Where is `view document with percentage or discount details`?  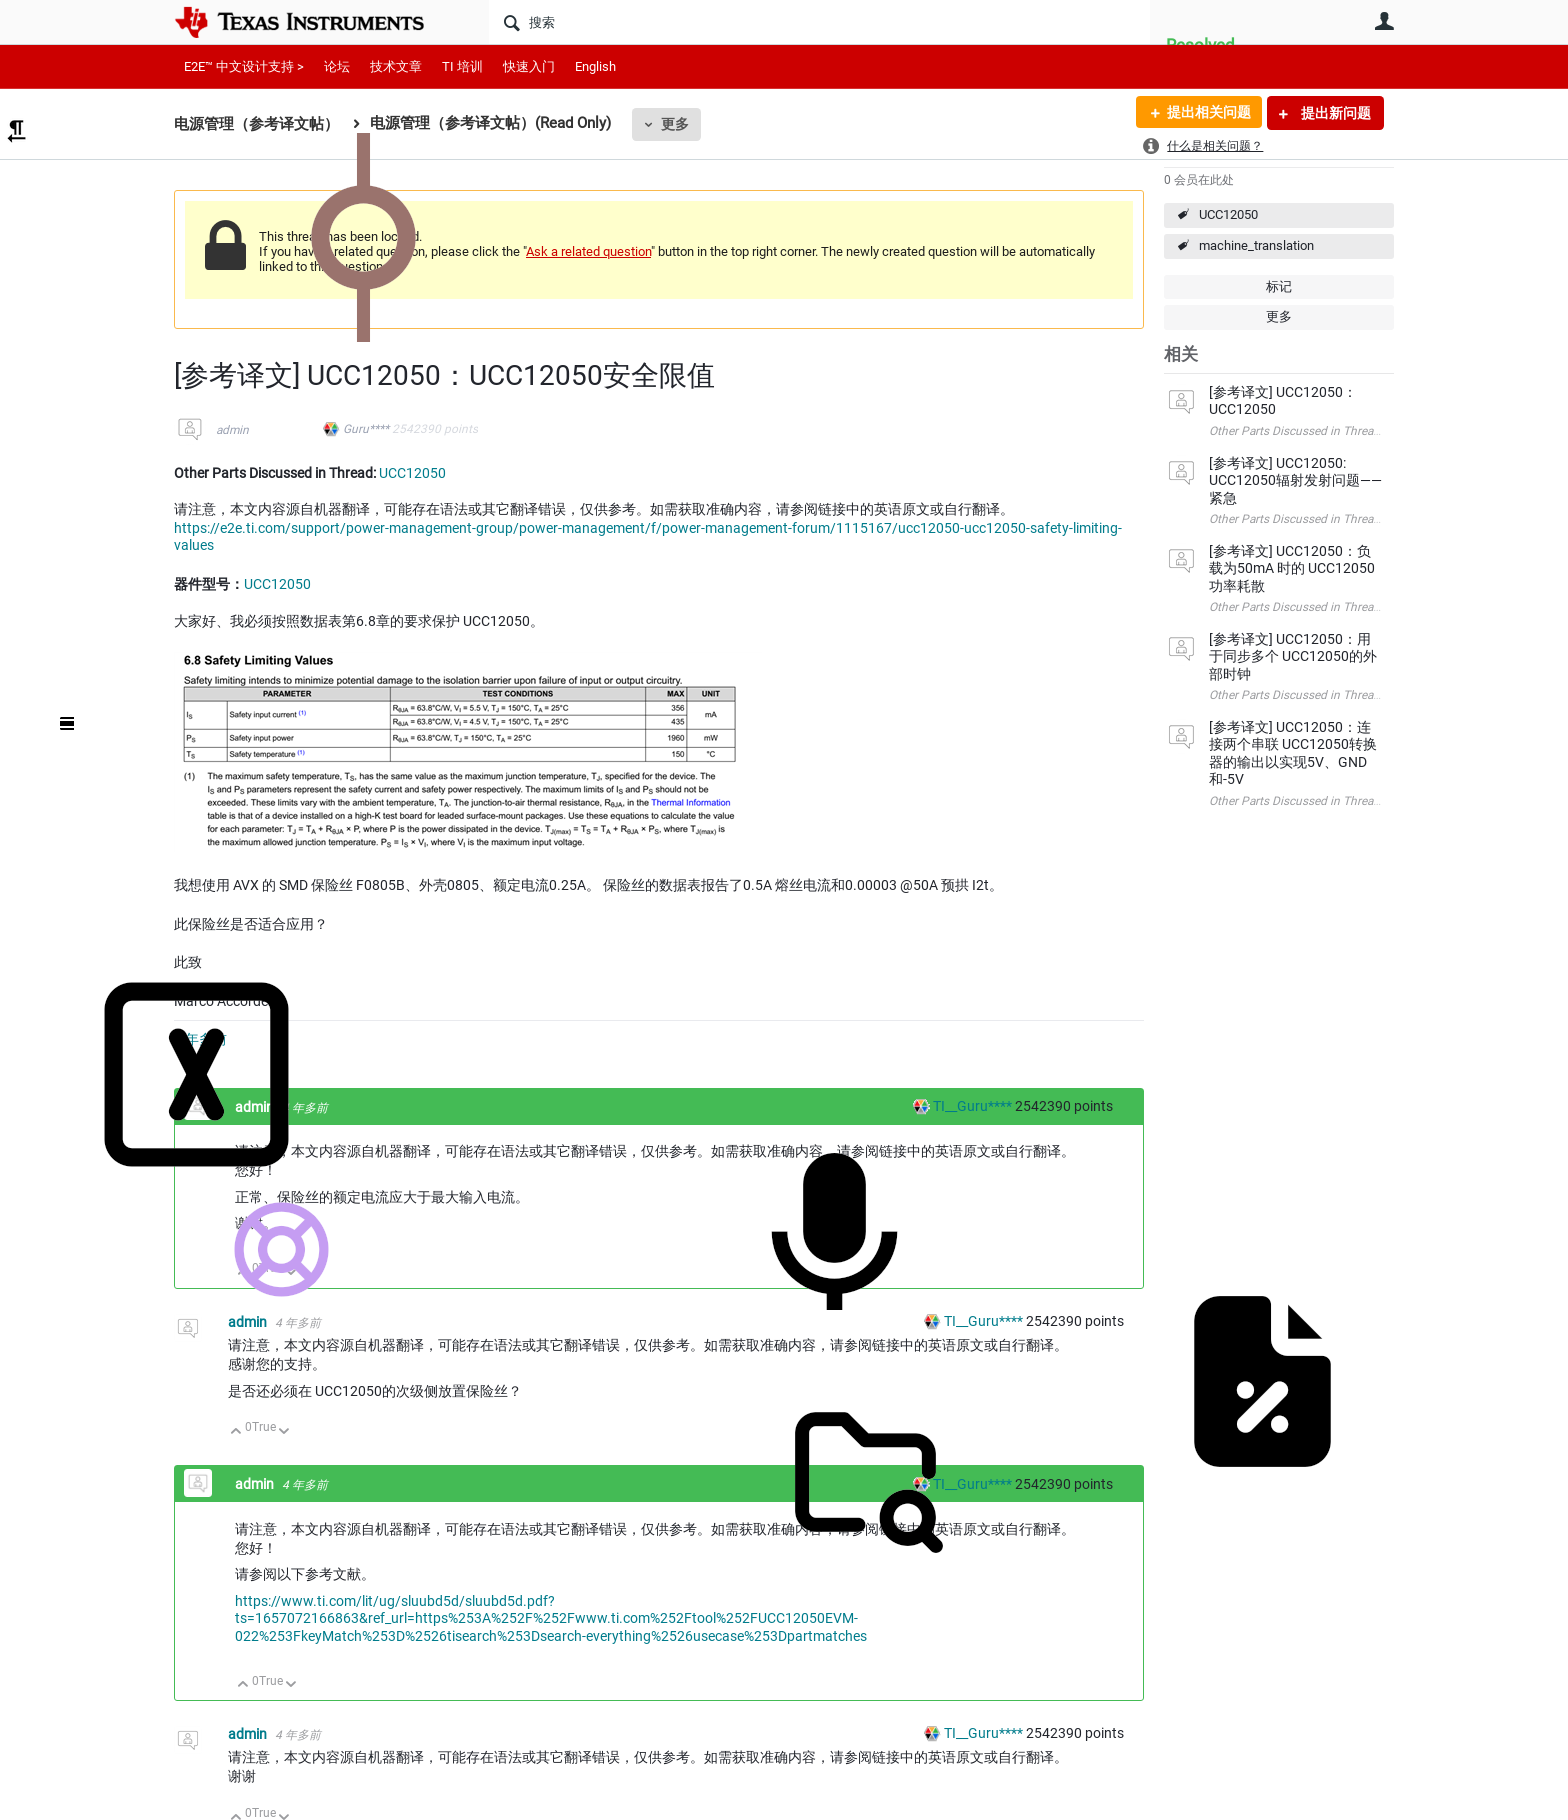
view document with percentage or discount details is located at coordinates (1262, 1381).